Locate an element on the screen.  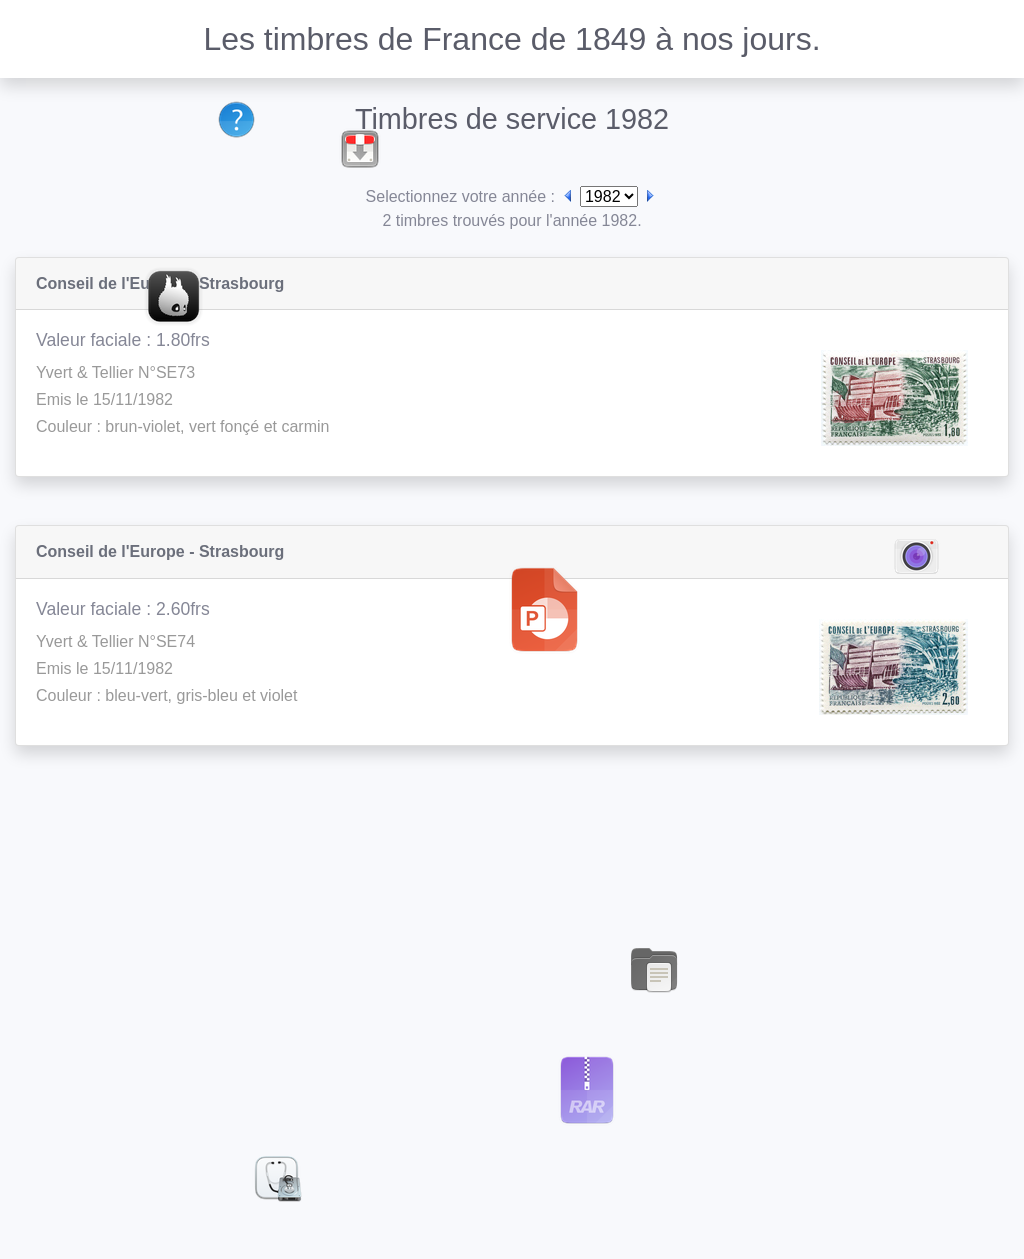
launch the badland game app is located at coordinates (173, 296).